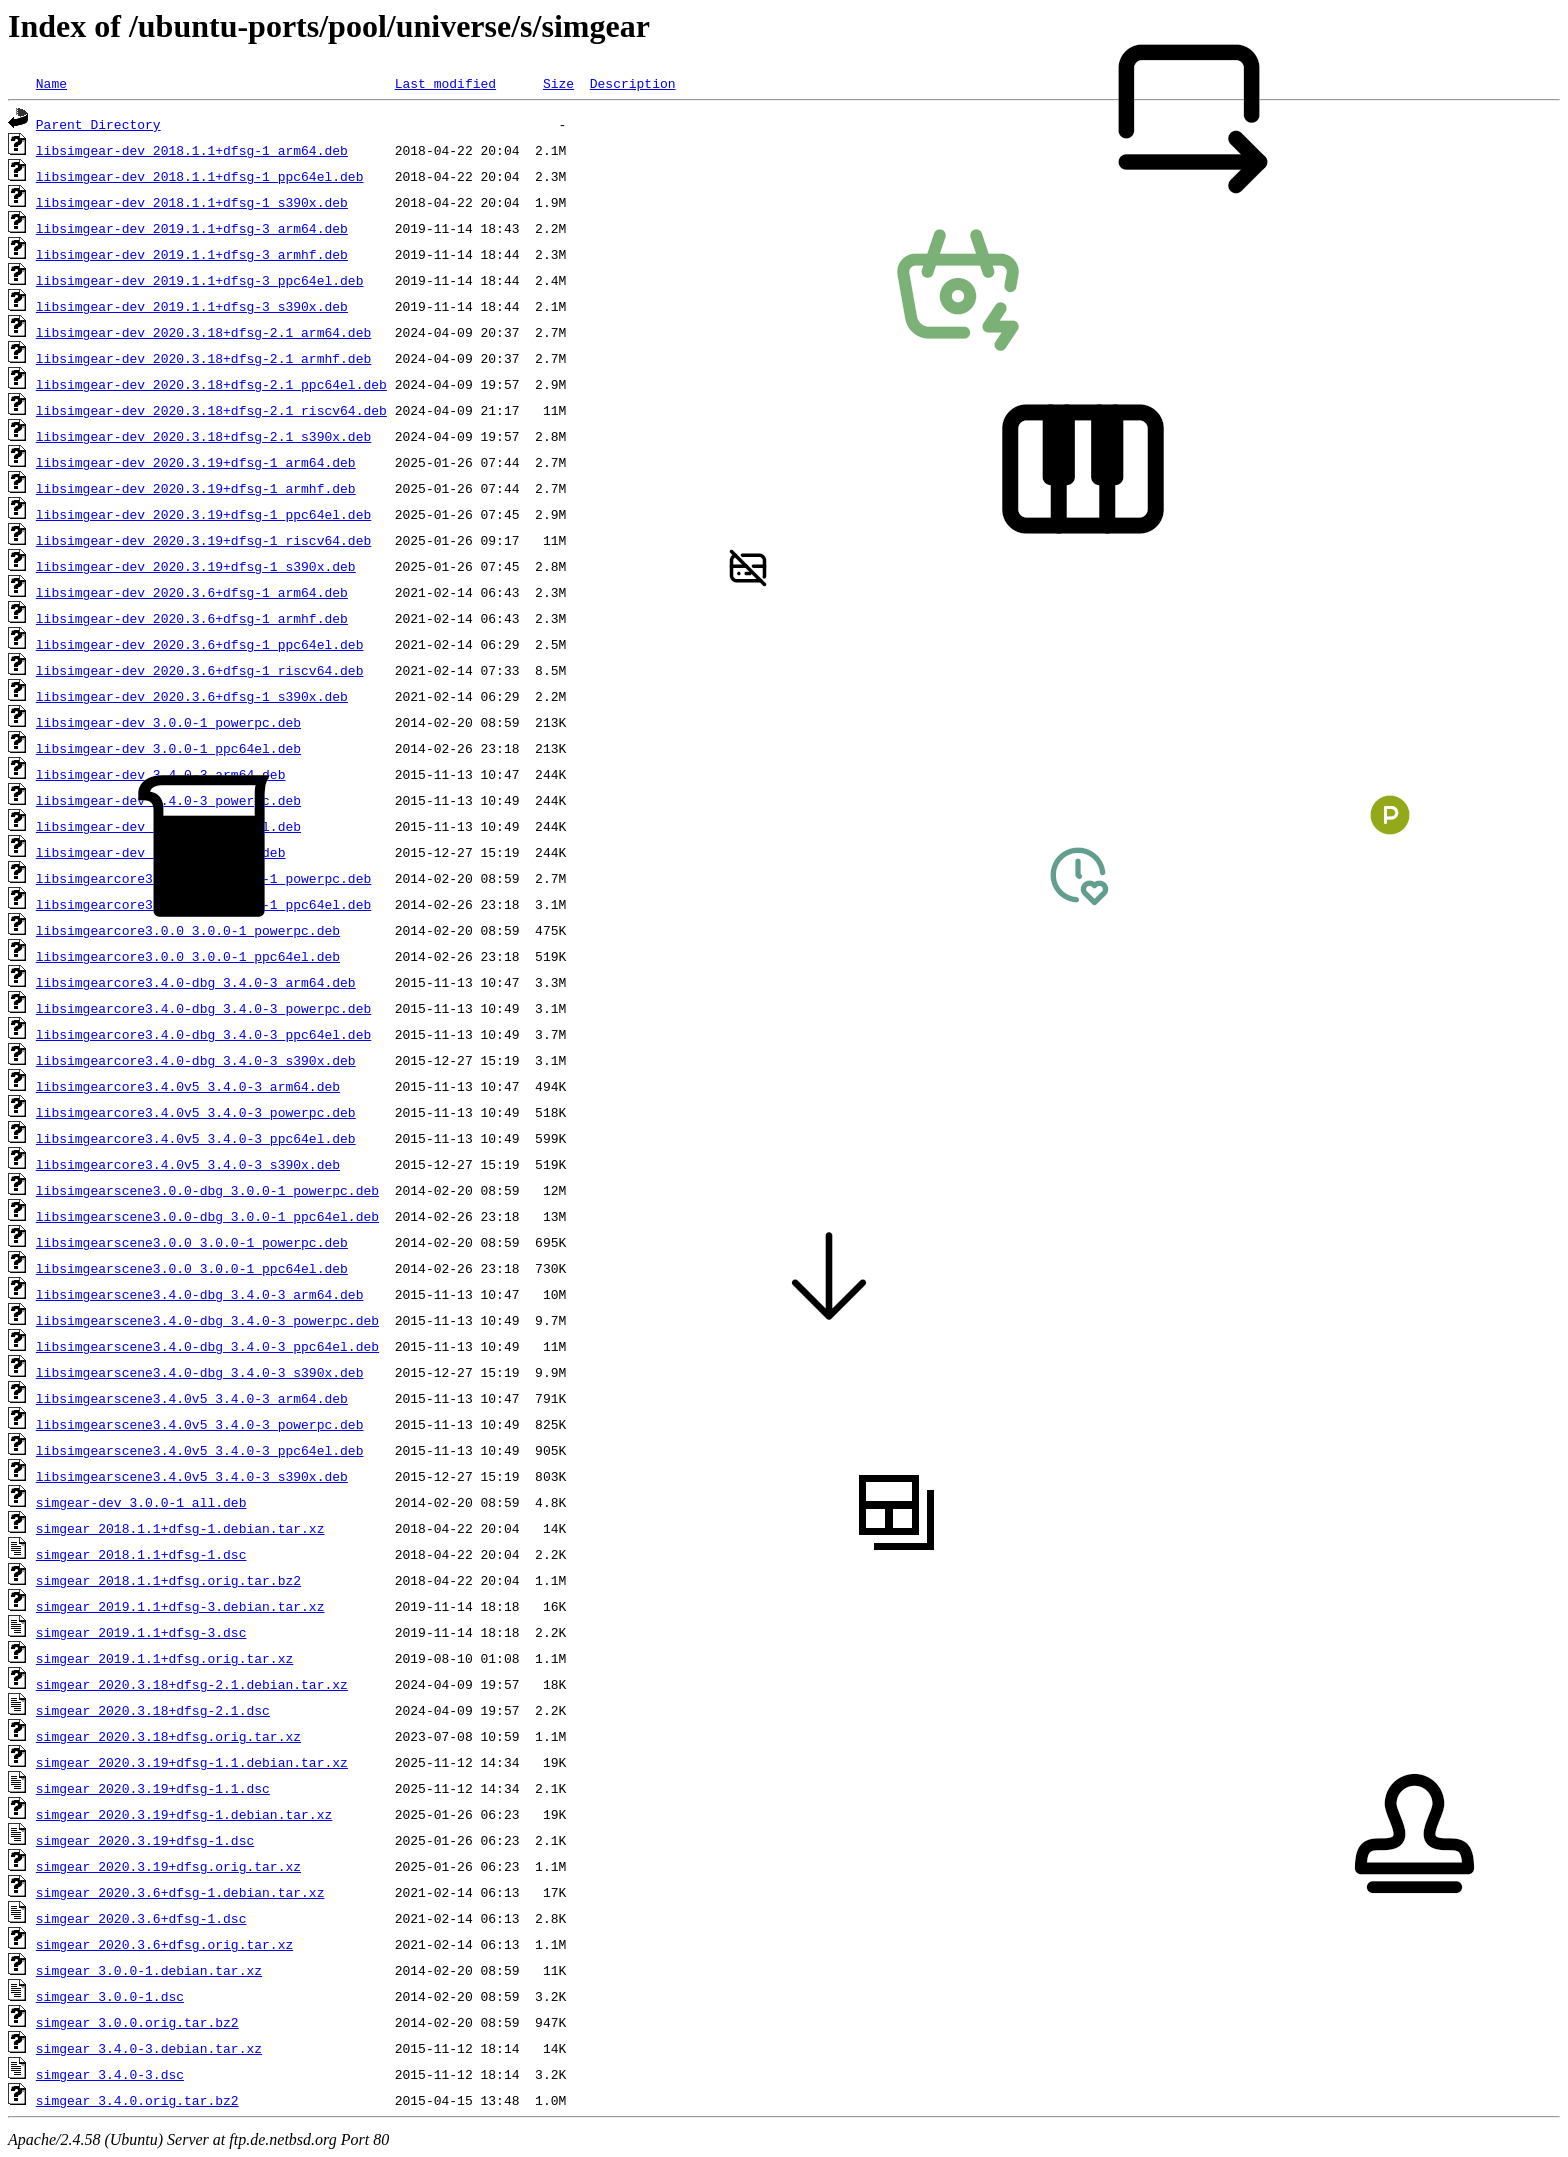 This screenshot has width=1568, height=2157. I want to click on view your favorite or saved times, so click(1078, 875).